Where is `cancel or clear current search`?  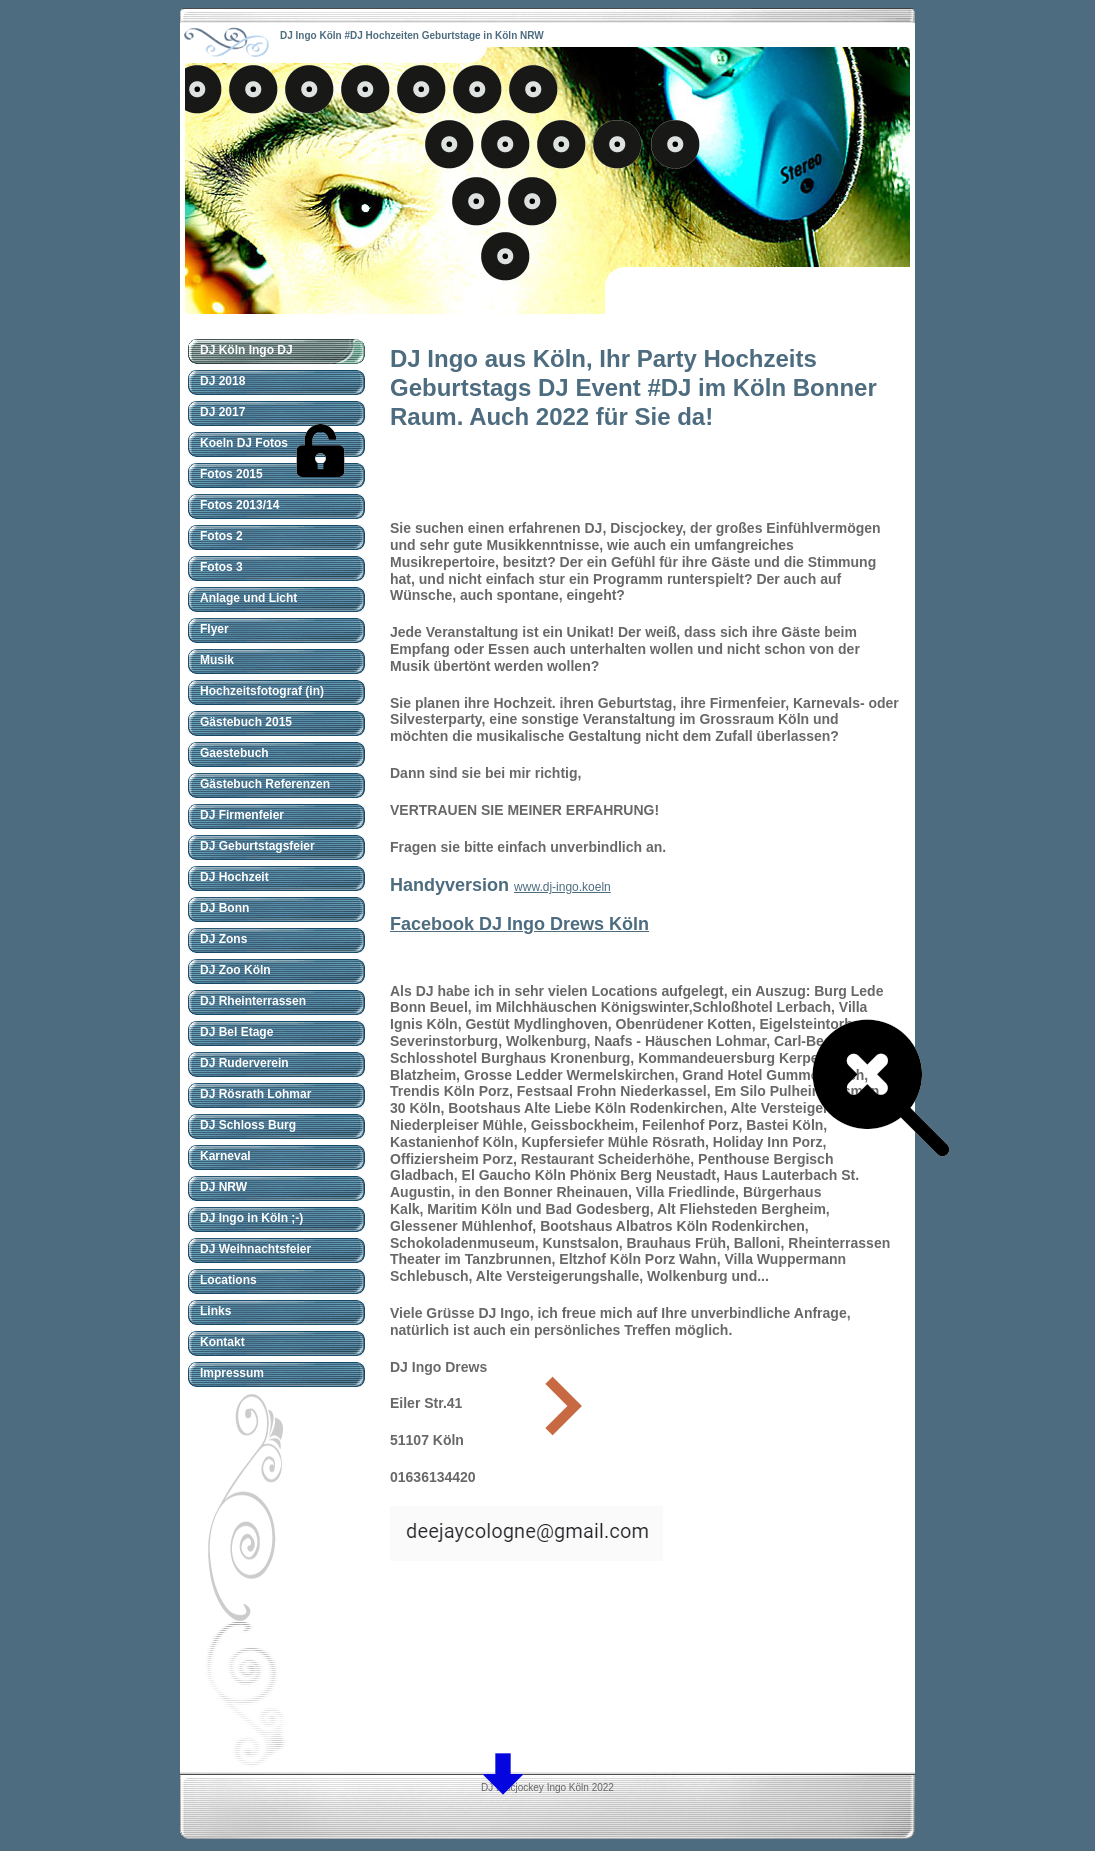
cancel or clear current search is located at coordinates (881, 1088).